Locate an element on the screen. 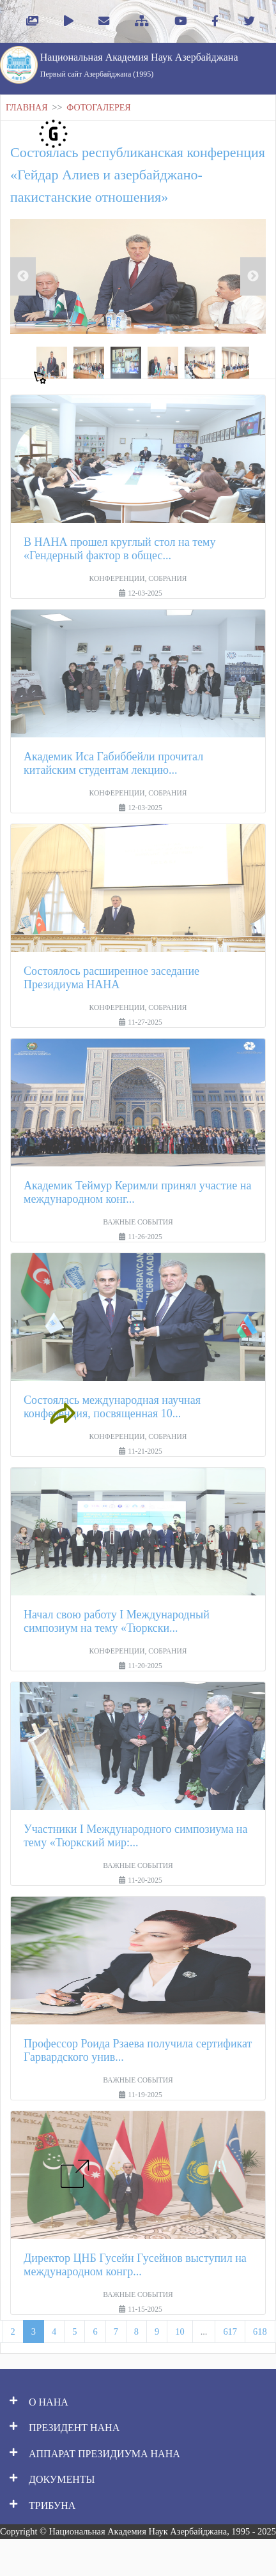 The height and width of the screenshot is (2576, 276). google account or service indicator is located at coordinates (53, 133).